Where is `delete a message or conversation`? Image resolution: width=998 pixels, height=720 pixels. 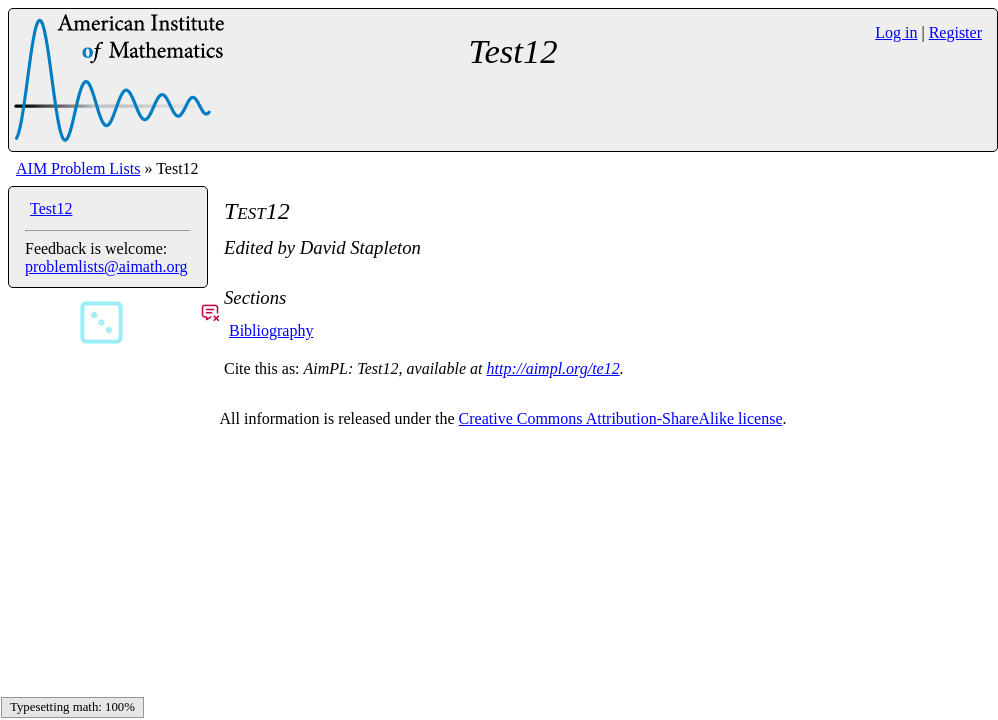 delete a message or conversation is located at coordinates (210, 312).